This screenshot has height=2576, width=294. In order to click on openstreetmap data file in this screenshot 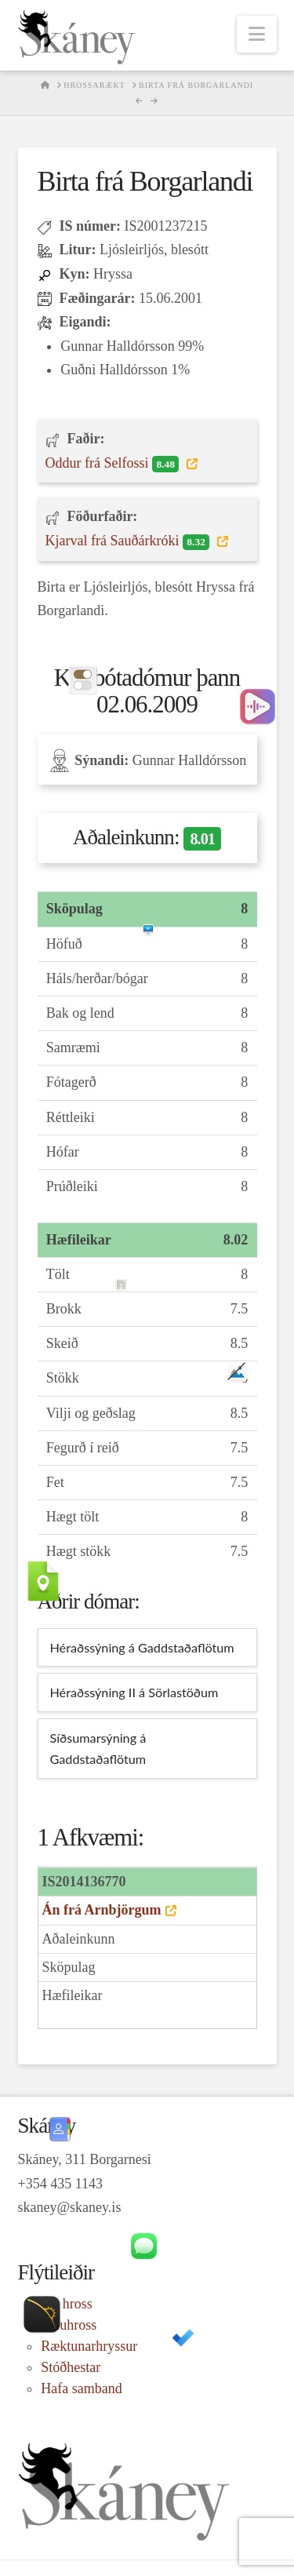, I will do `click(43, 1582)`.